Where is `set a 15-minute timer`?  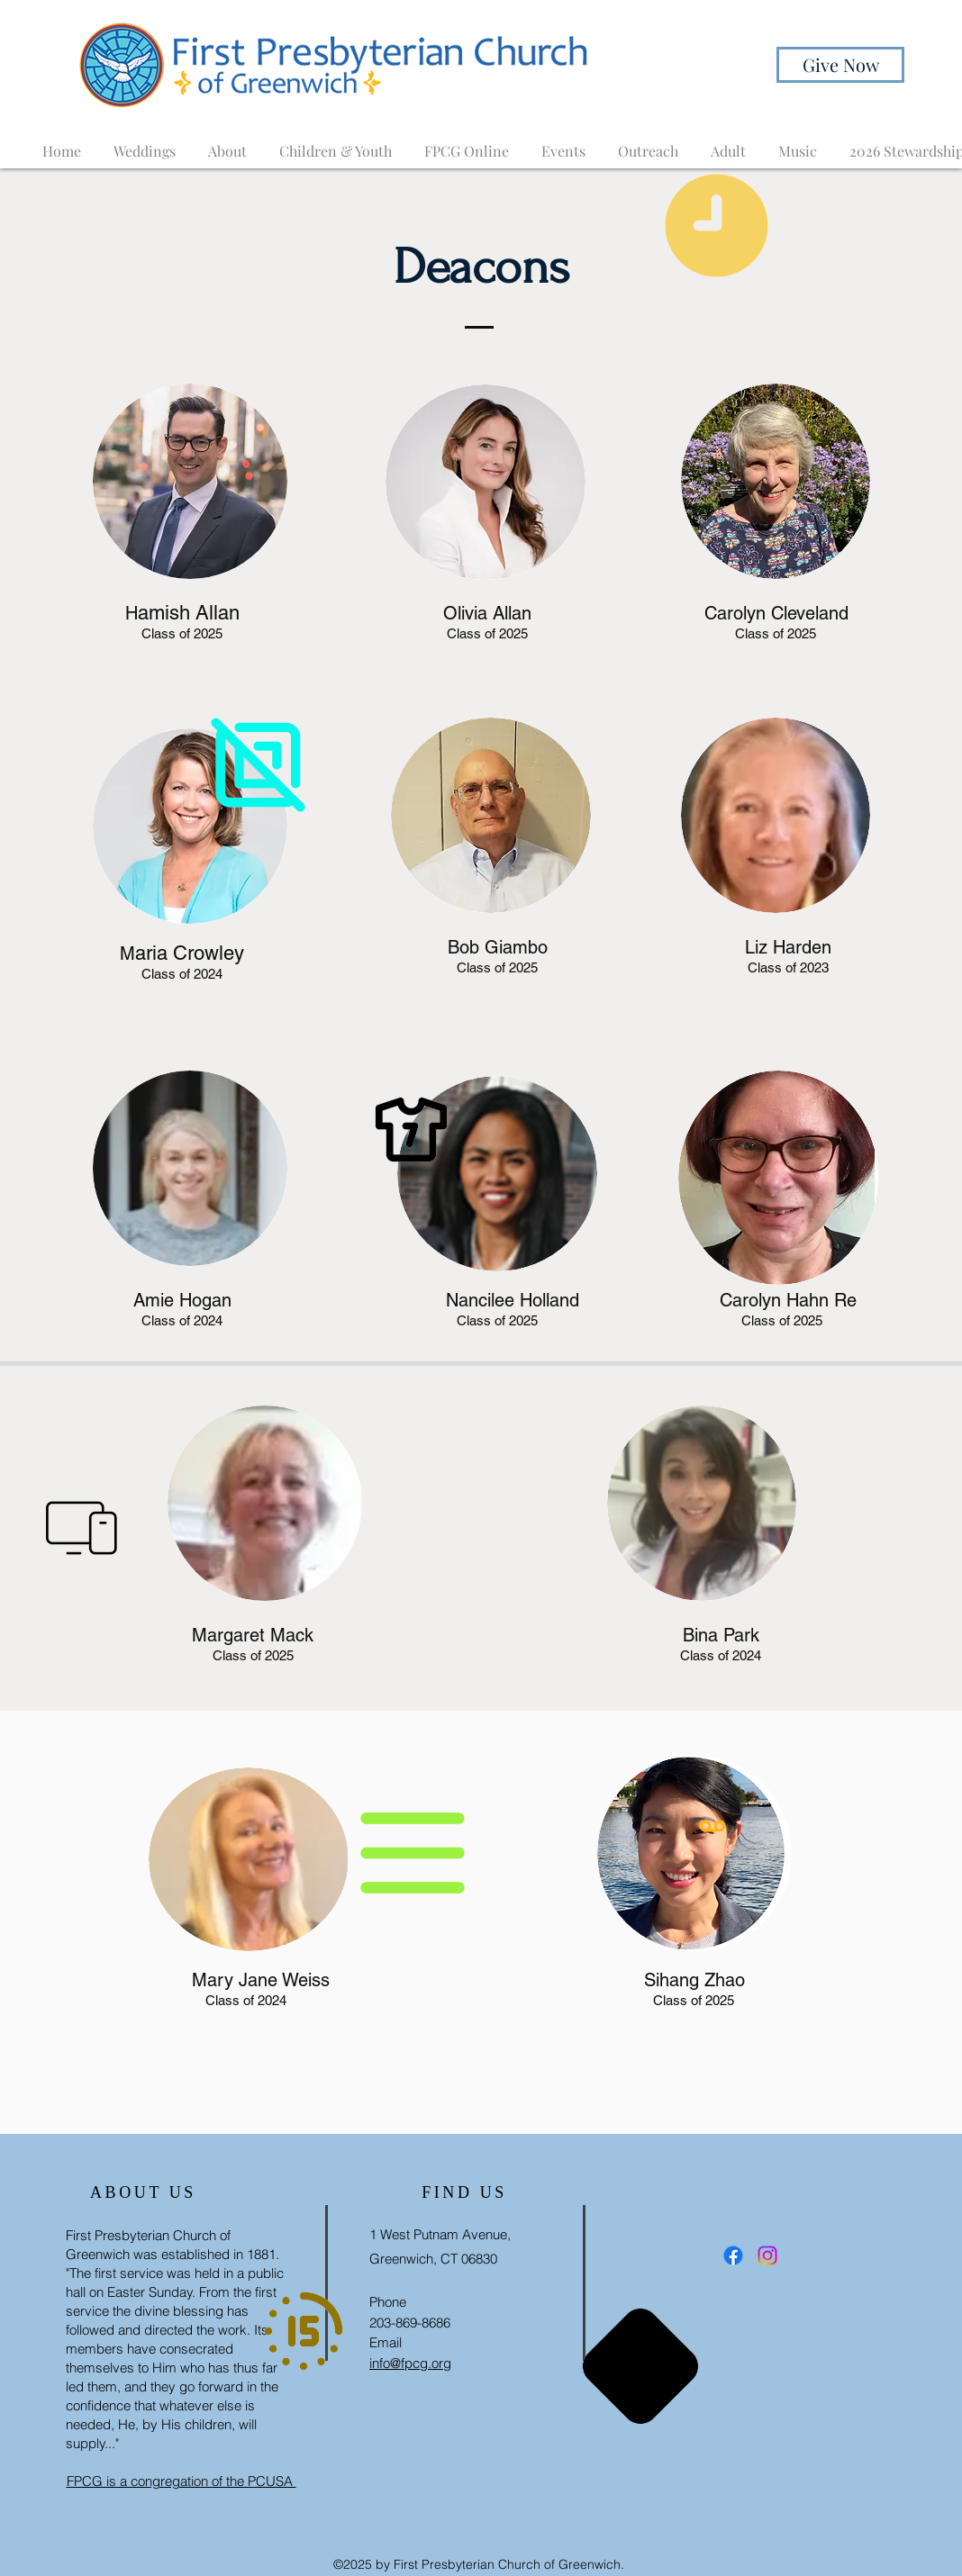
set a 15-minute timer is located at coordinates (304, 2331).